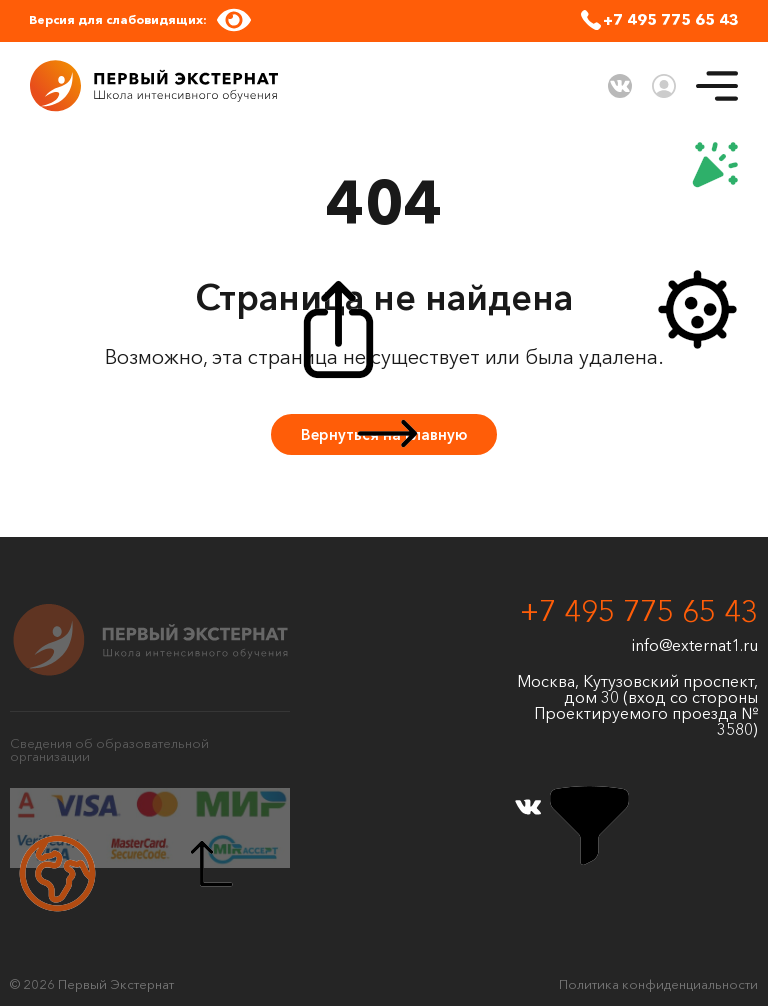 The width and height of the screenshot is (768, 1006). Describe the element at coordinates (211, 863) in the screenshot. I see `go back and up to previous level` at that location.